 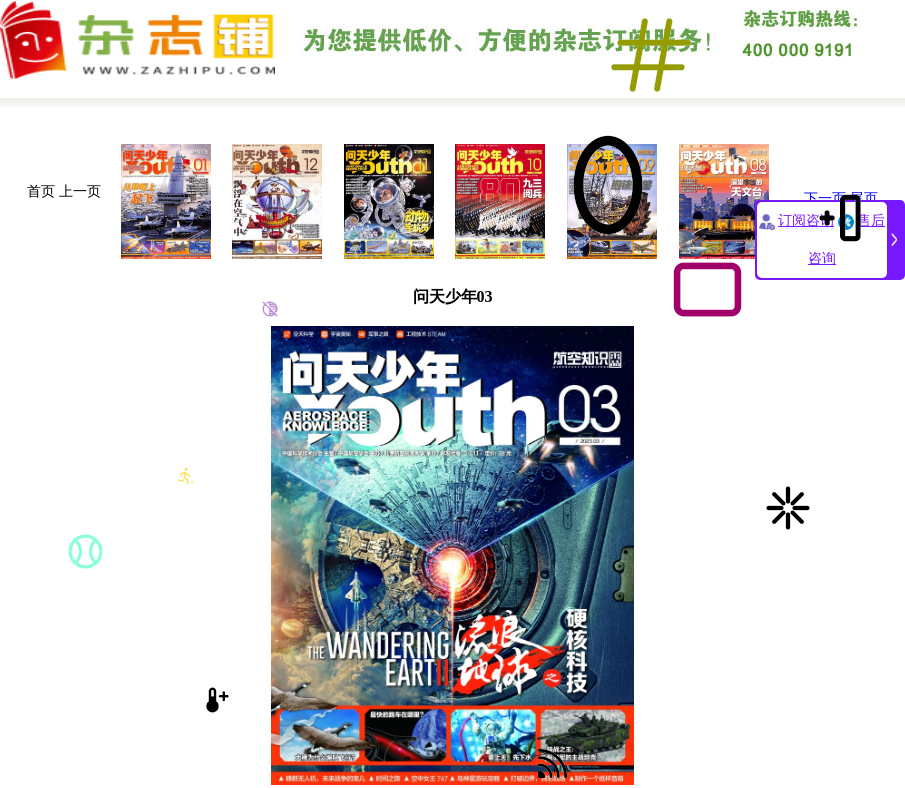 What do you see at coordinates (270, 309) in the screenshot?
I see `disable blur effect` at bounding box center [270, 309].